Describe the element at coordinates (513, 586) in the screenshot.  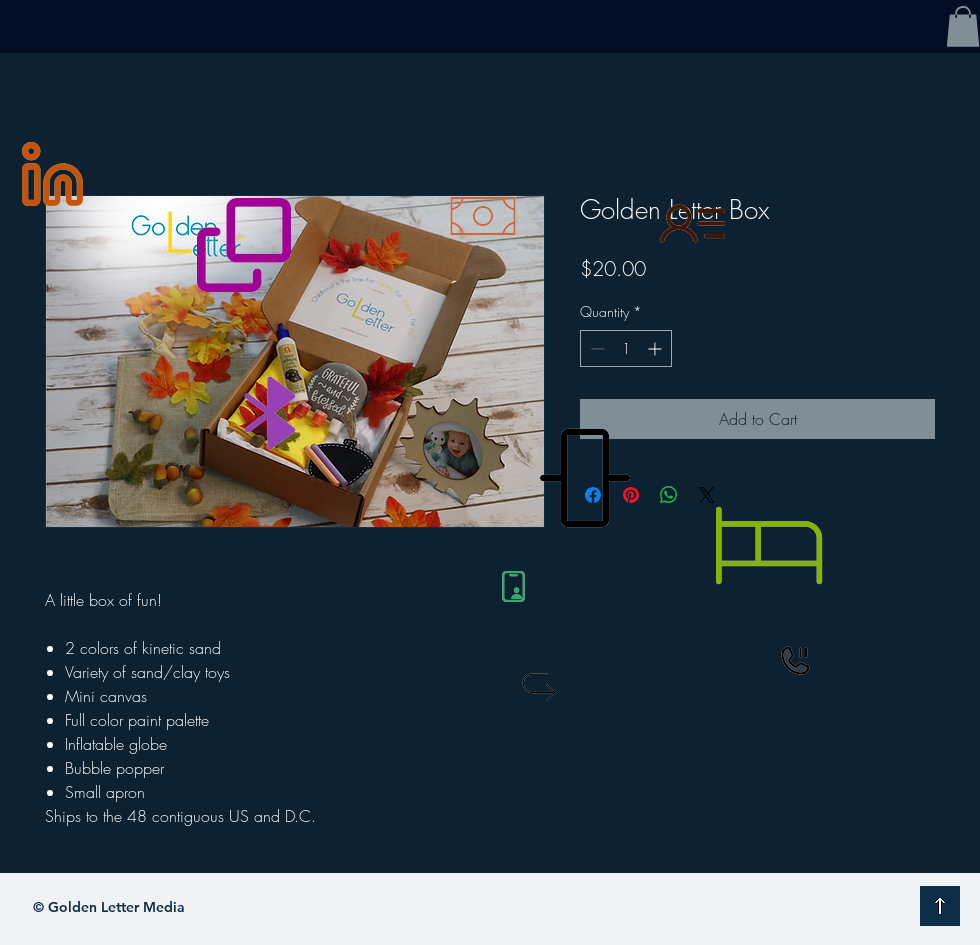
I see `view your profile or identity information` at that location.